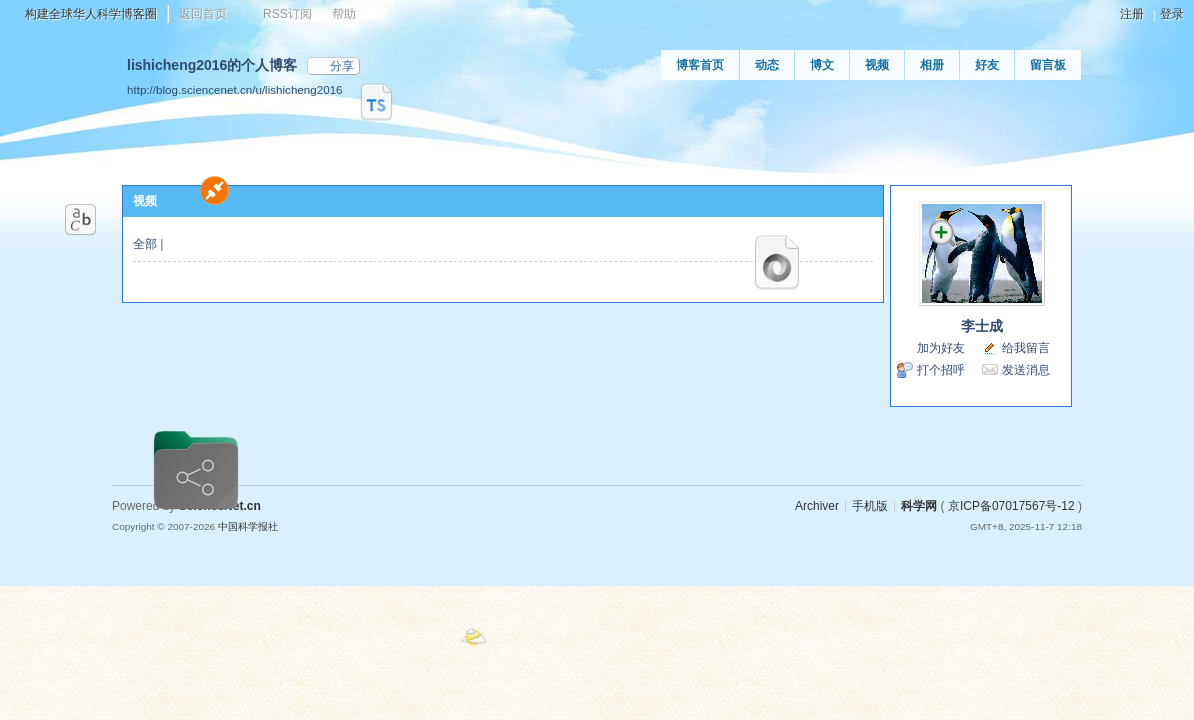 Image resolution: width=1194 pixels, height=720 pixels. What do you see at coordinates (80, 219) in the screenshot?
I see `access font and typography settings` at bounding box center [80, 219].